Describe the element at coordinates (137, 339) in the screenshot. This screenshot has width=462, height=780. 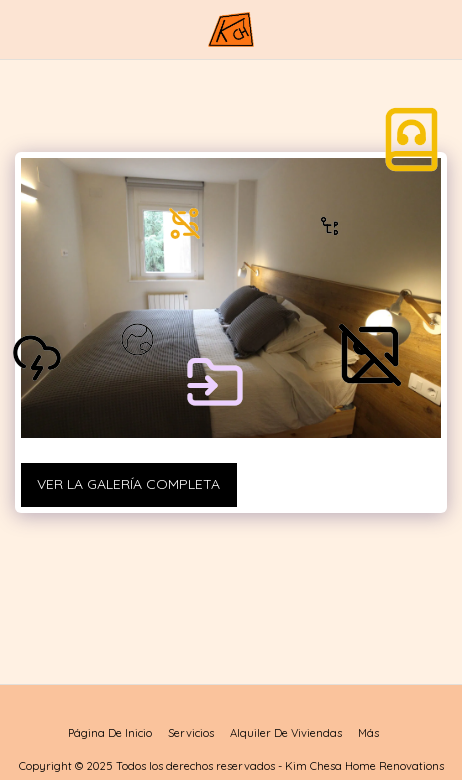
I see `switch to international or global settings` at that location.